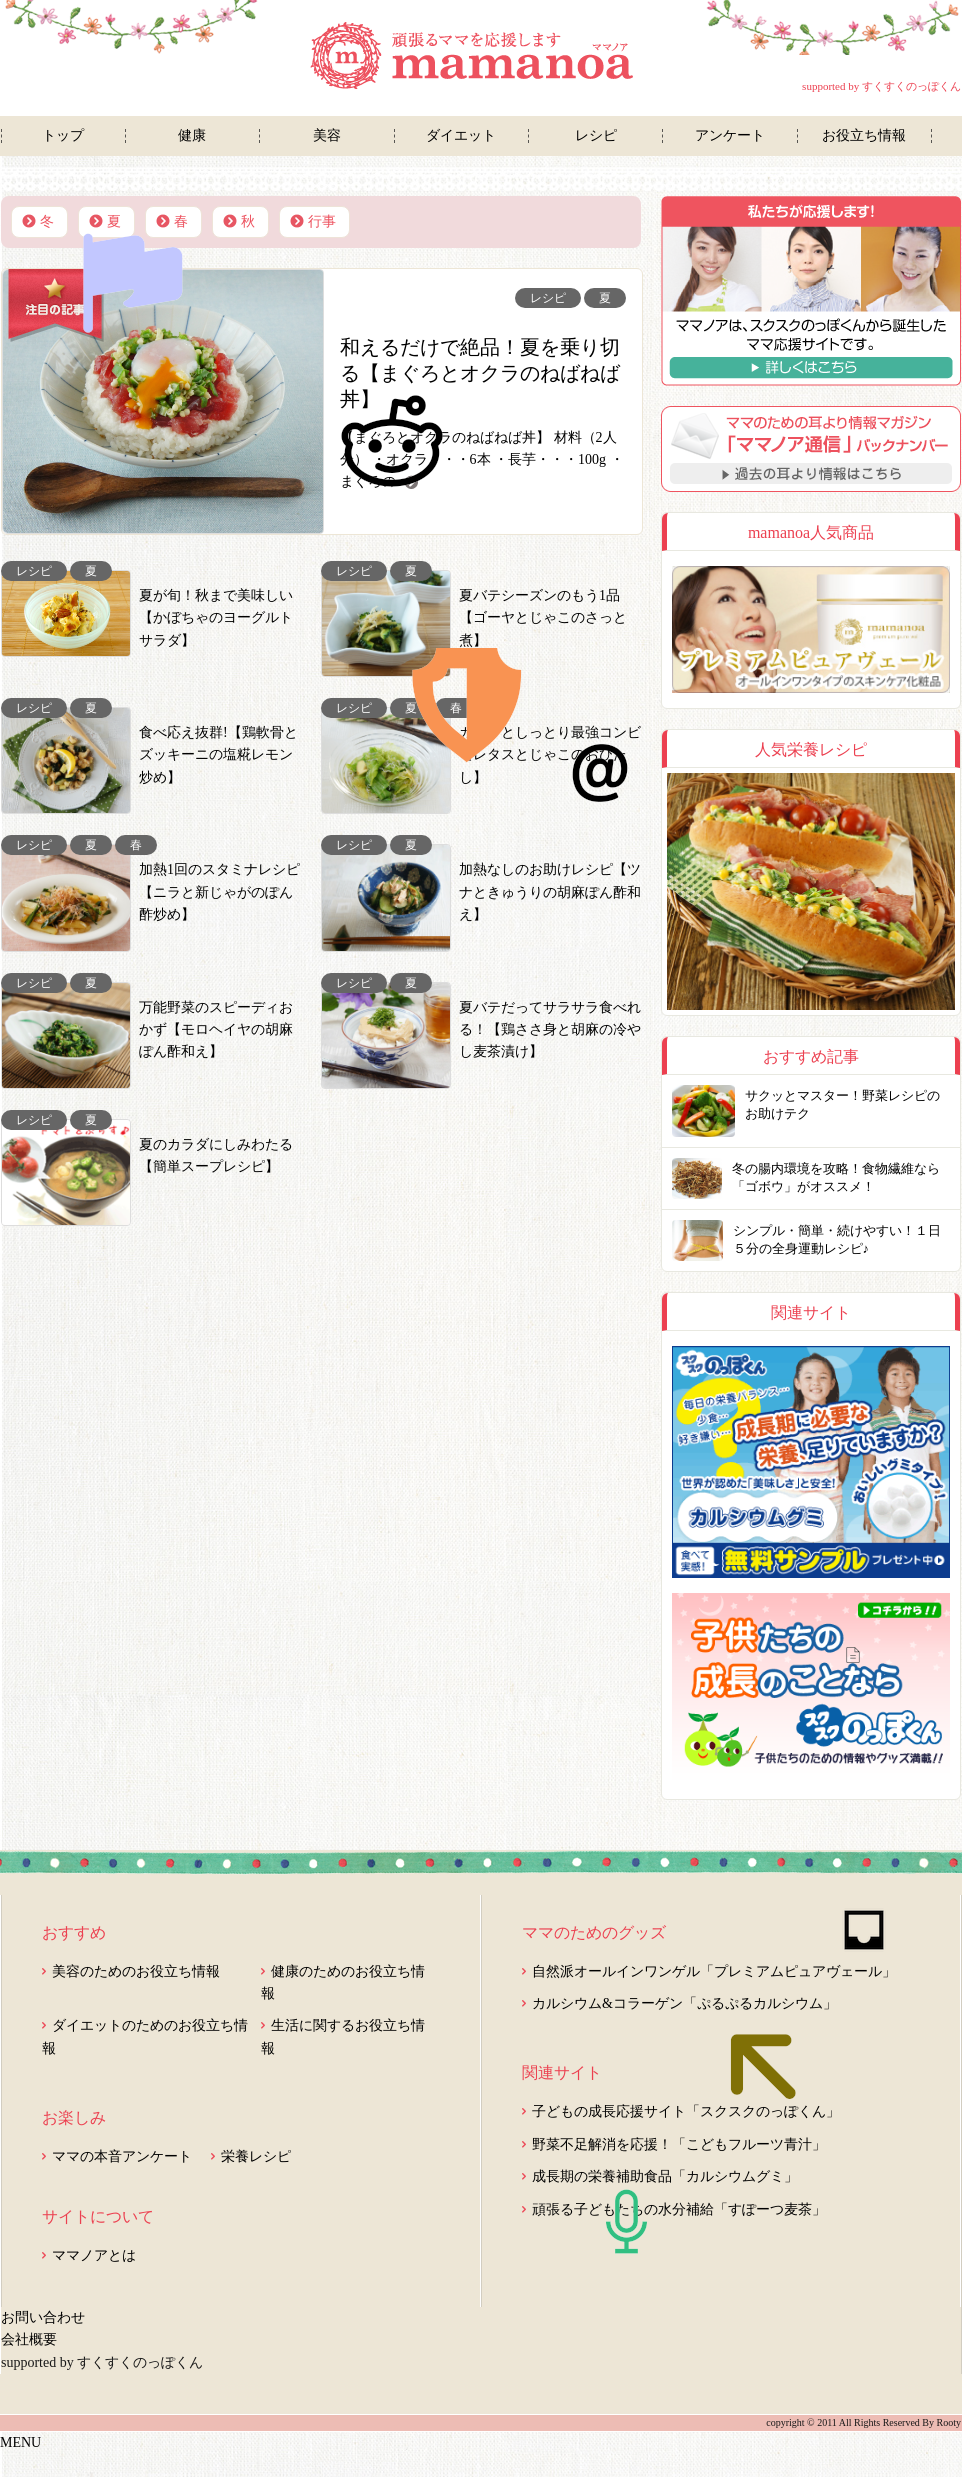 The image size is (962, 2477). What do you see at coordinates (467, 705) in the screenshot?
I see `discord moderator programs alumni badge` at bounding box center [467, 705].